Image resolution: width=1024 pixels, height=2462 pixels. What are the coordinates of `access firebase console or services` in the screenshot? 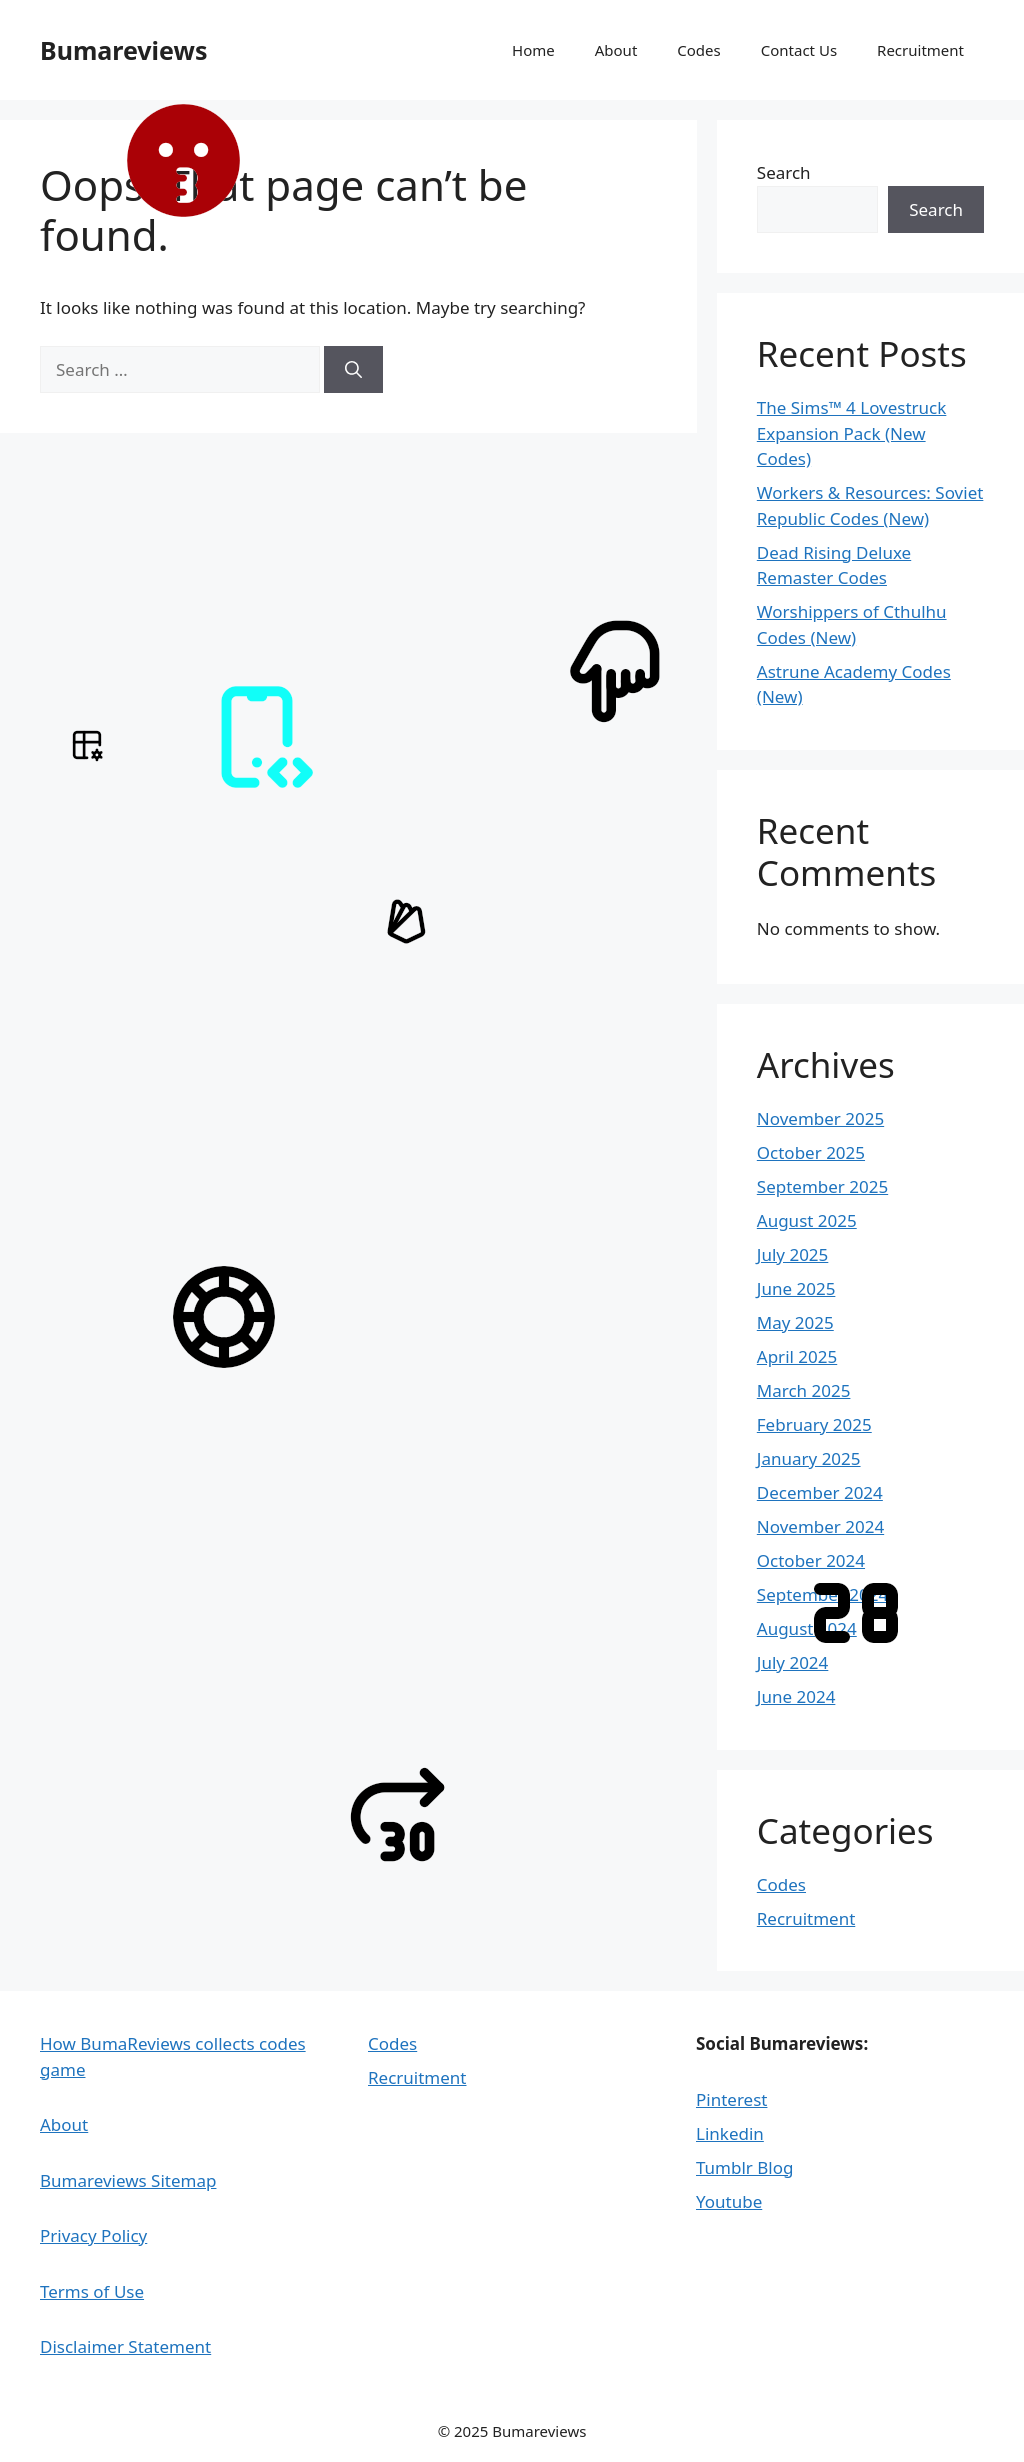 It's located at (406, 921).